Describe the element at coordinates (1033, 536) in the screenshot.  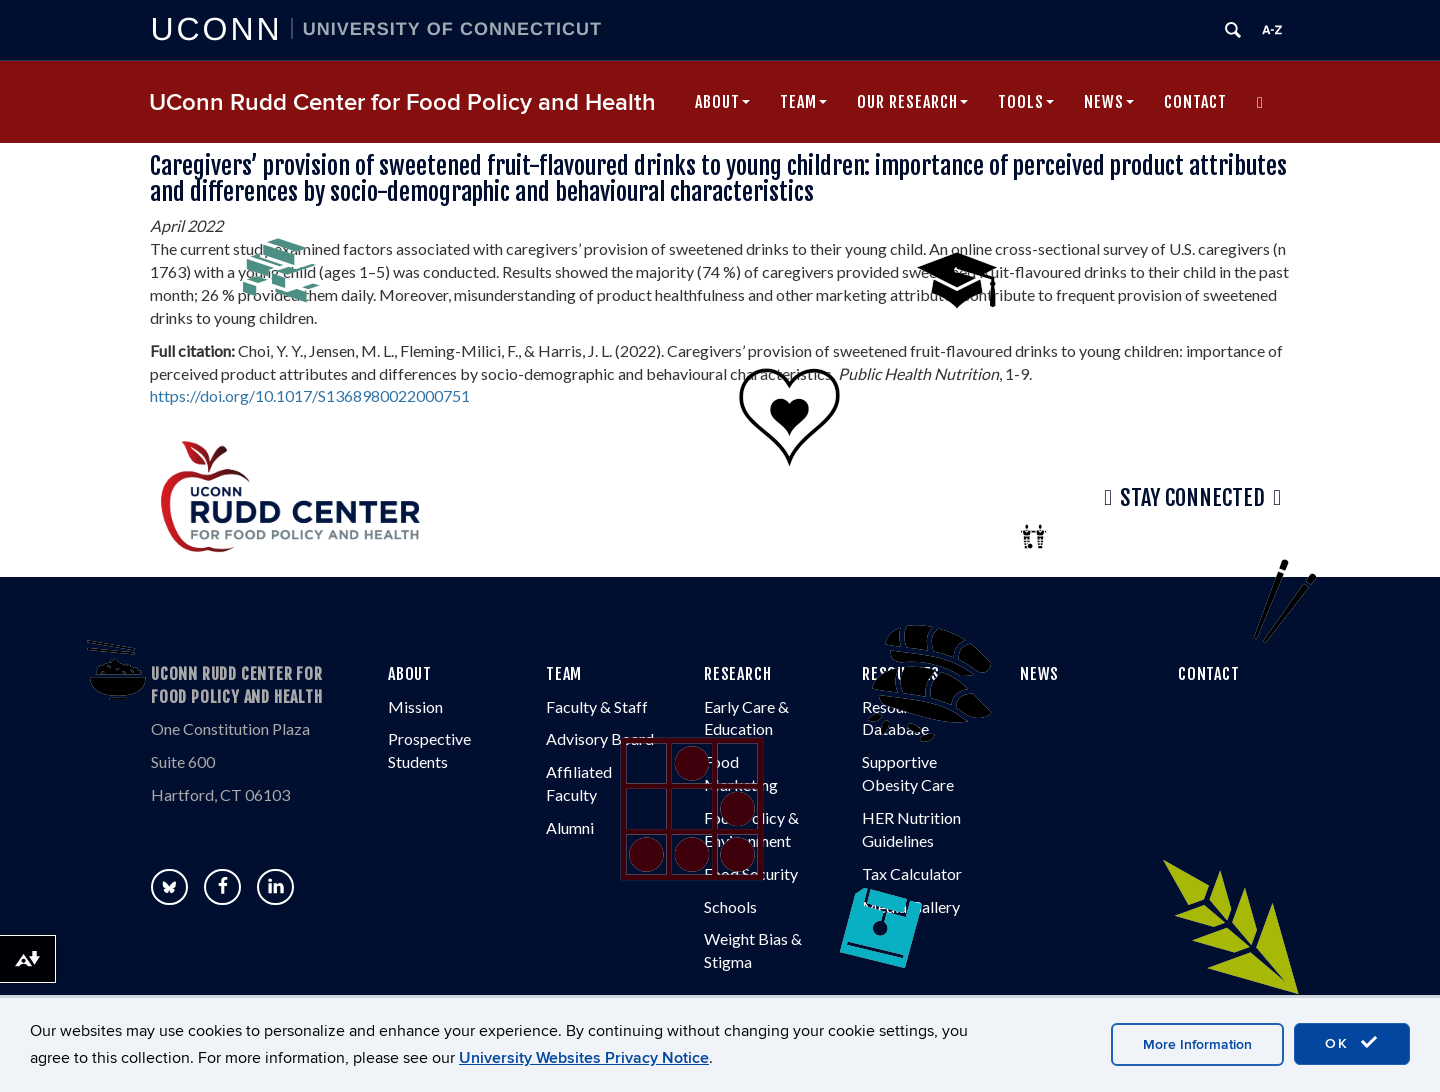
I see `access foosball or table football game` at that location.